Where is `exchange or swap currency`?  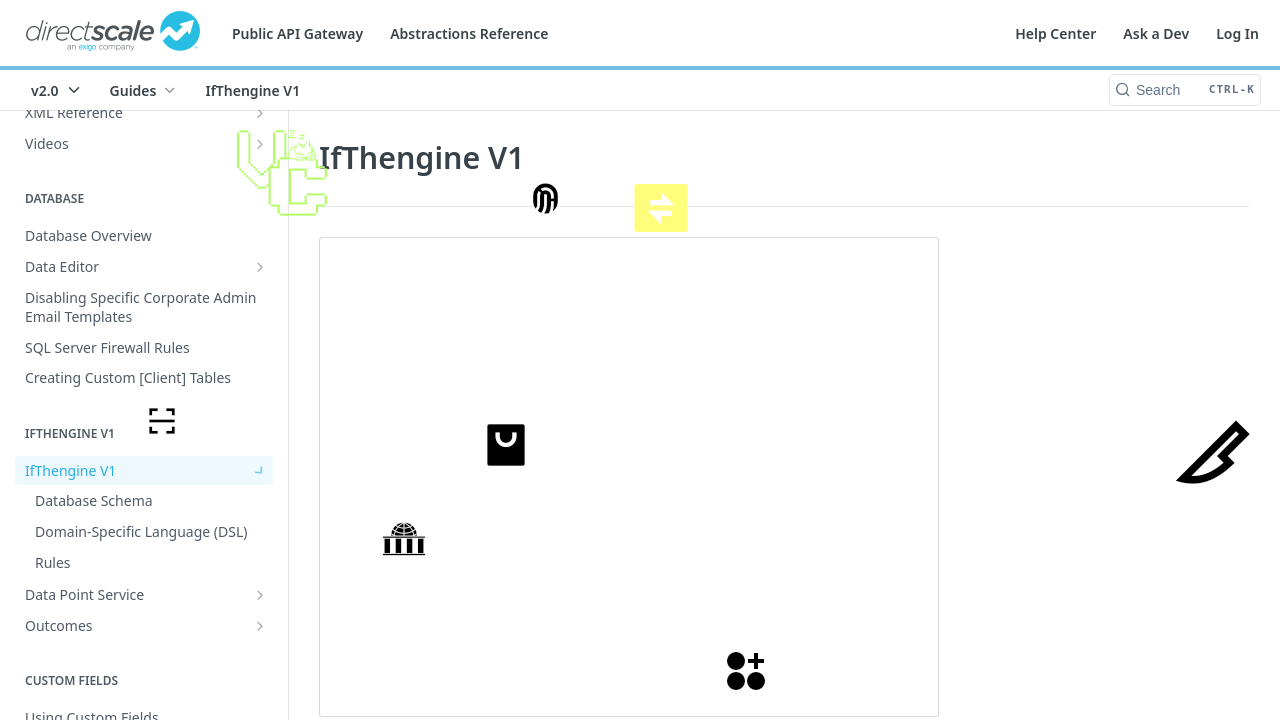 exchange or swap currency is located at coordinates (661, 208).